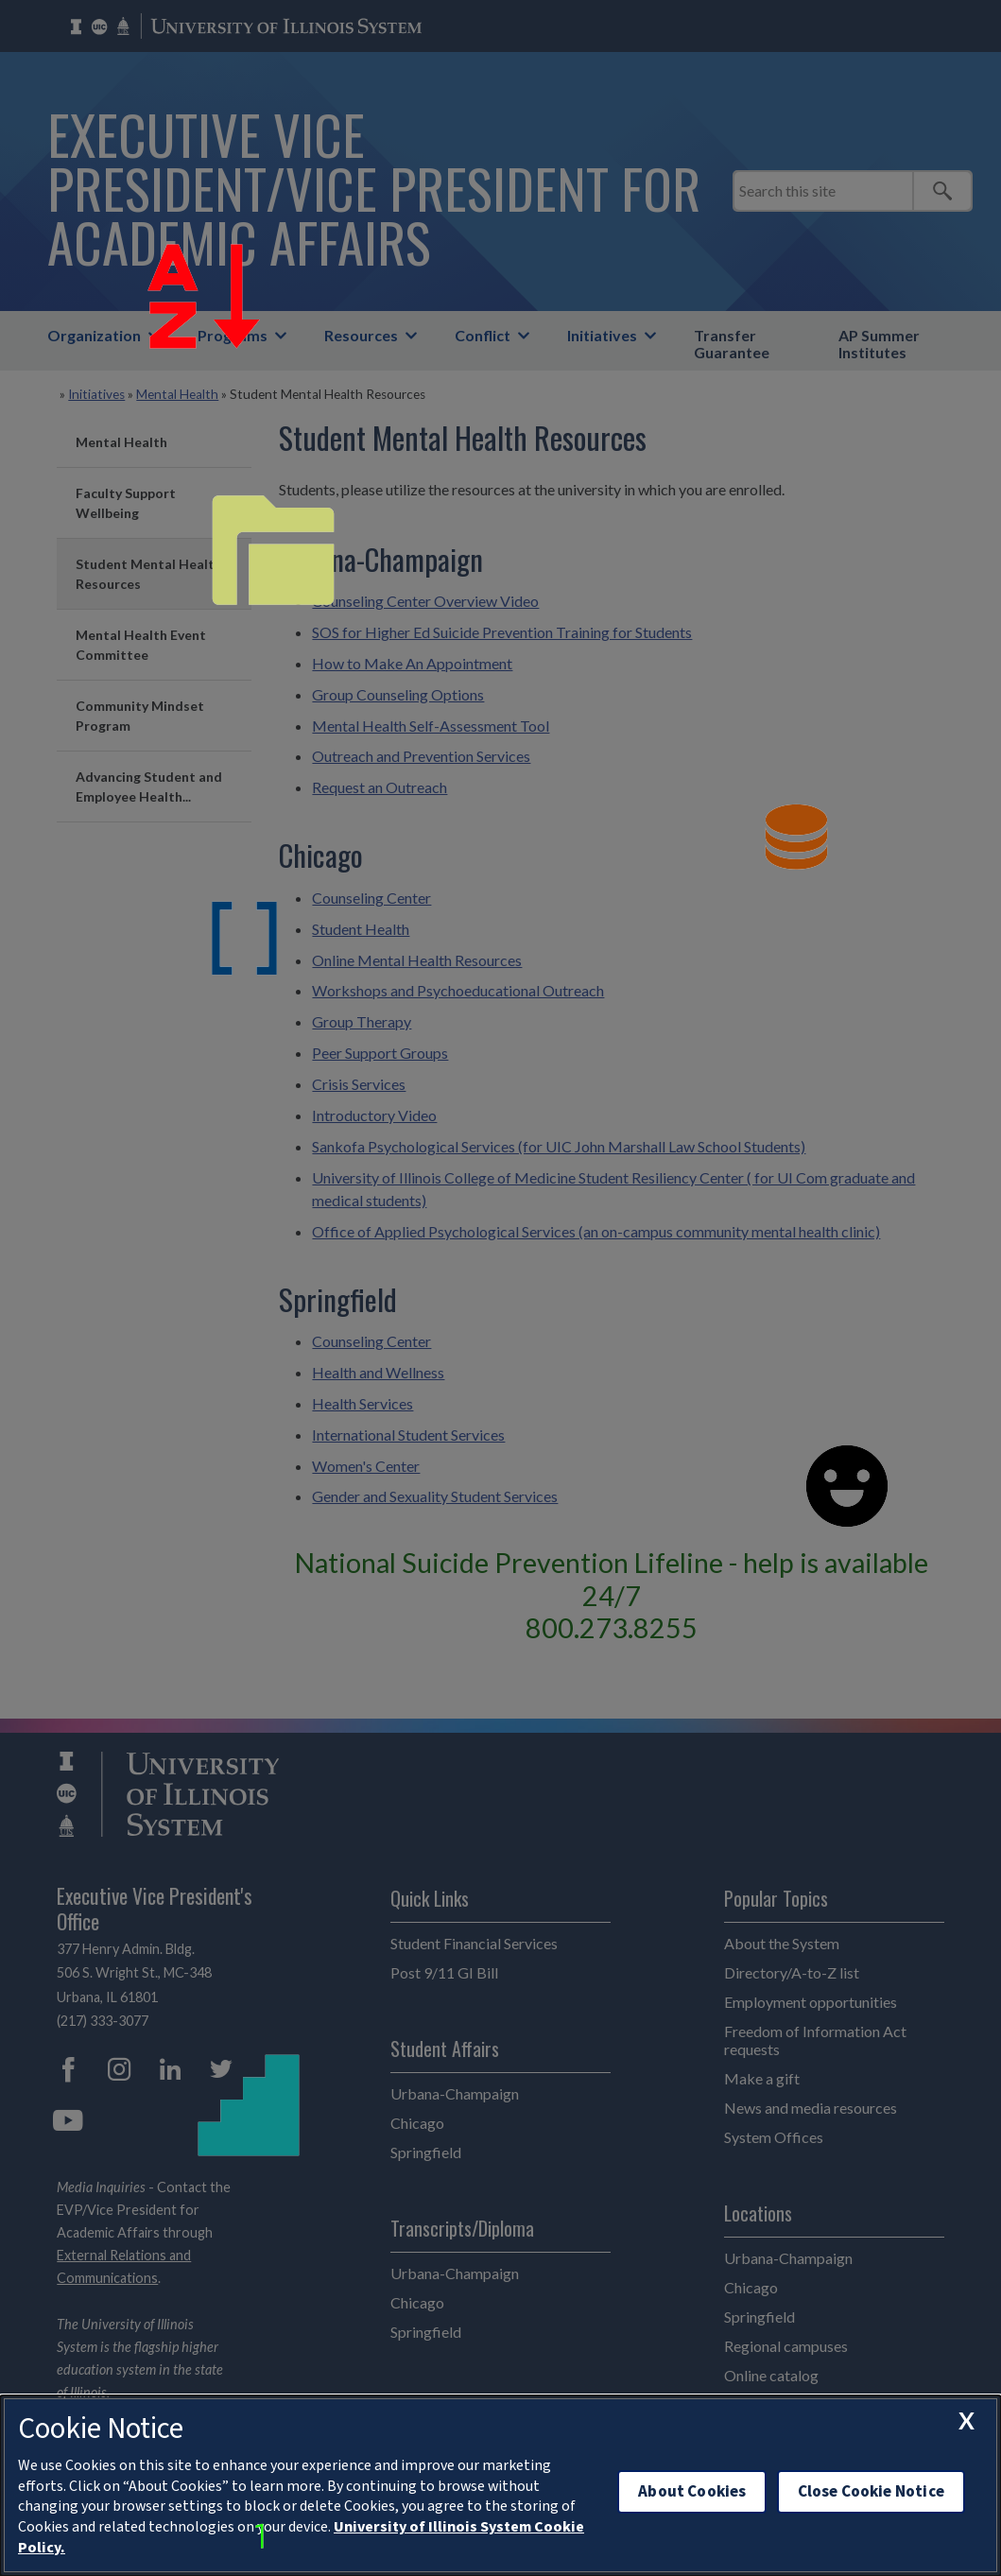 The height and width of the screenshot is (2576, 1001). I want to click on indicates first item or top priority, so click(261, 2536).